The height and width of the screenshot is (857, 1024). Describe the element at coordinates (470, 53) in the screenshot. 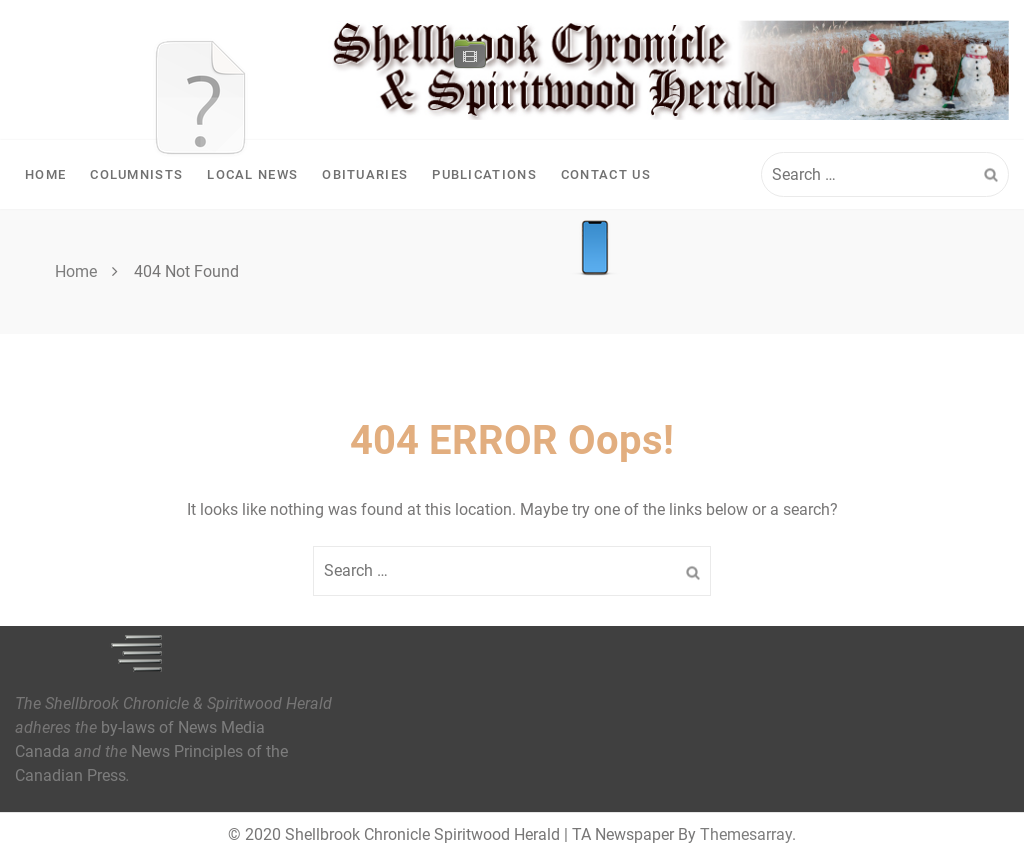

I see `open your videos folder` at that location.